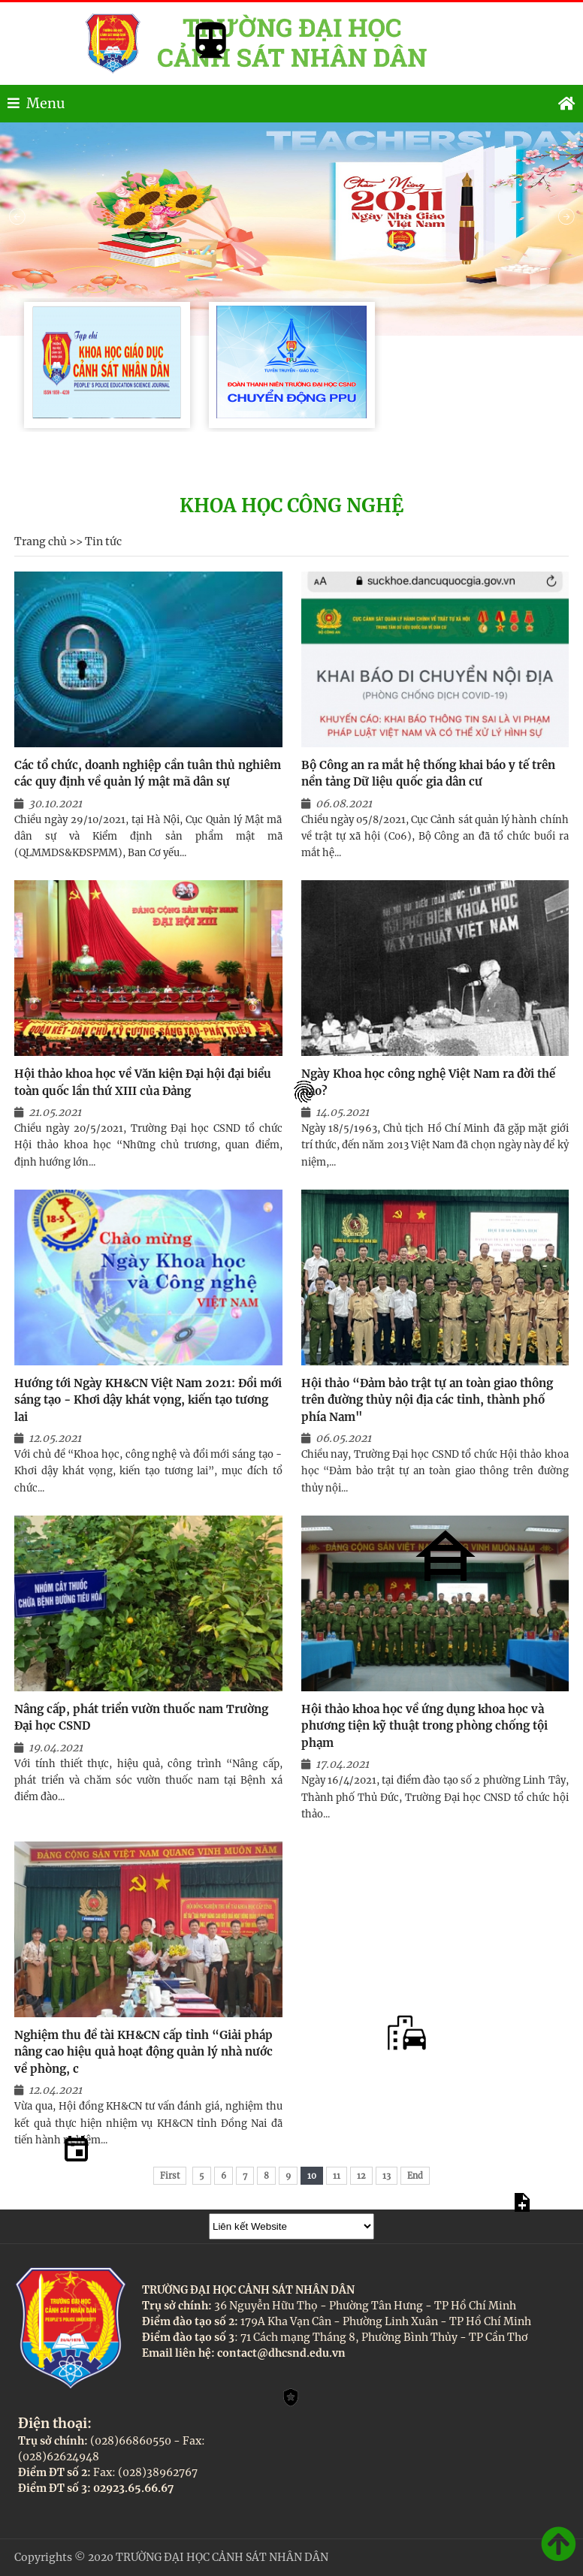 This screenshot has height=2576, width=583. Describe the element at coordinates (291, 2397) in the screenshot. I see `access local police or emergency services` at that location.